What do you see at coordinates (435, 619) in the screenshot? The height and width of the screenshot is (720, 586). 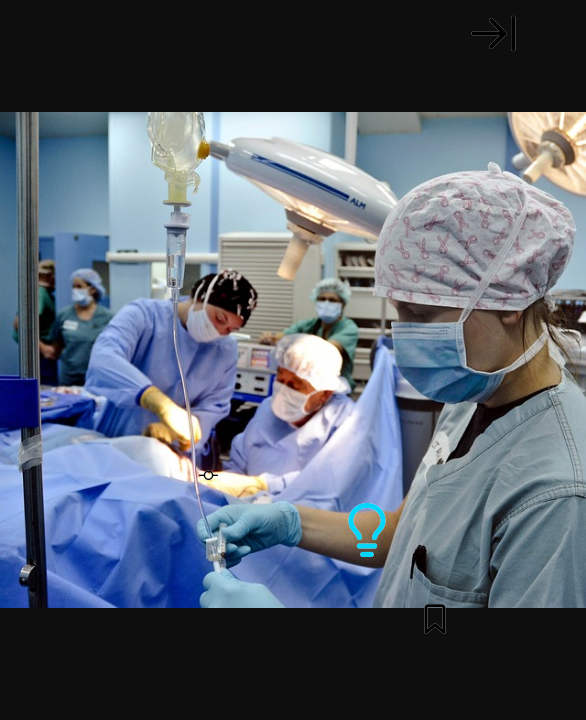 I see `save this item for later` at bounding box center [435, 619].